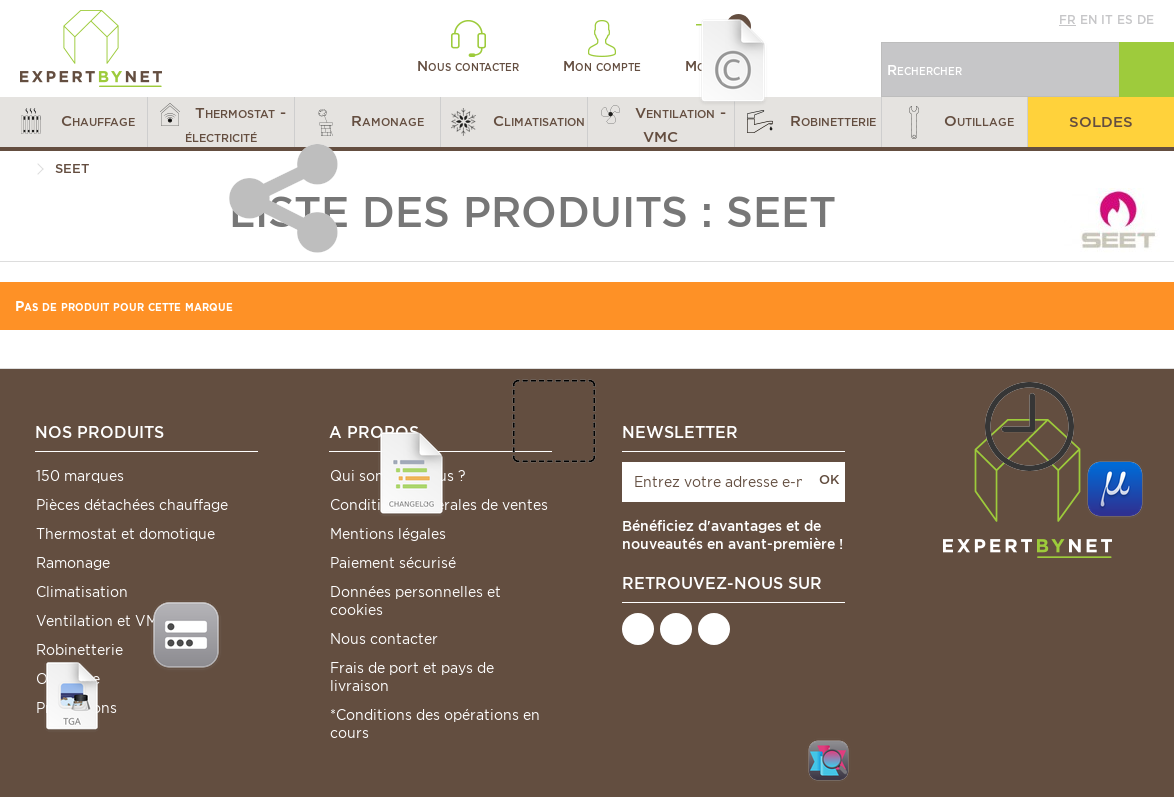 The height and width of the screenshot is (797, 1174). I want to click on share this item with others, so click(283, 198).